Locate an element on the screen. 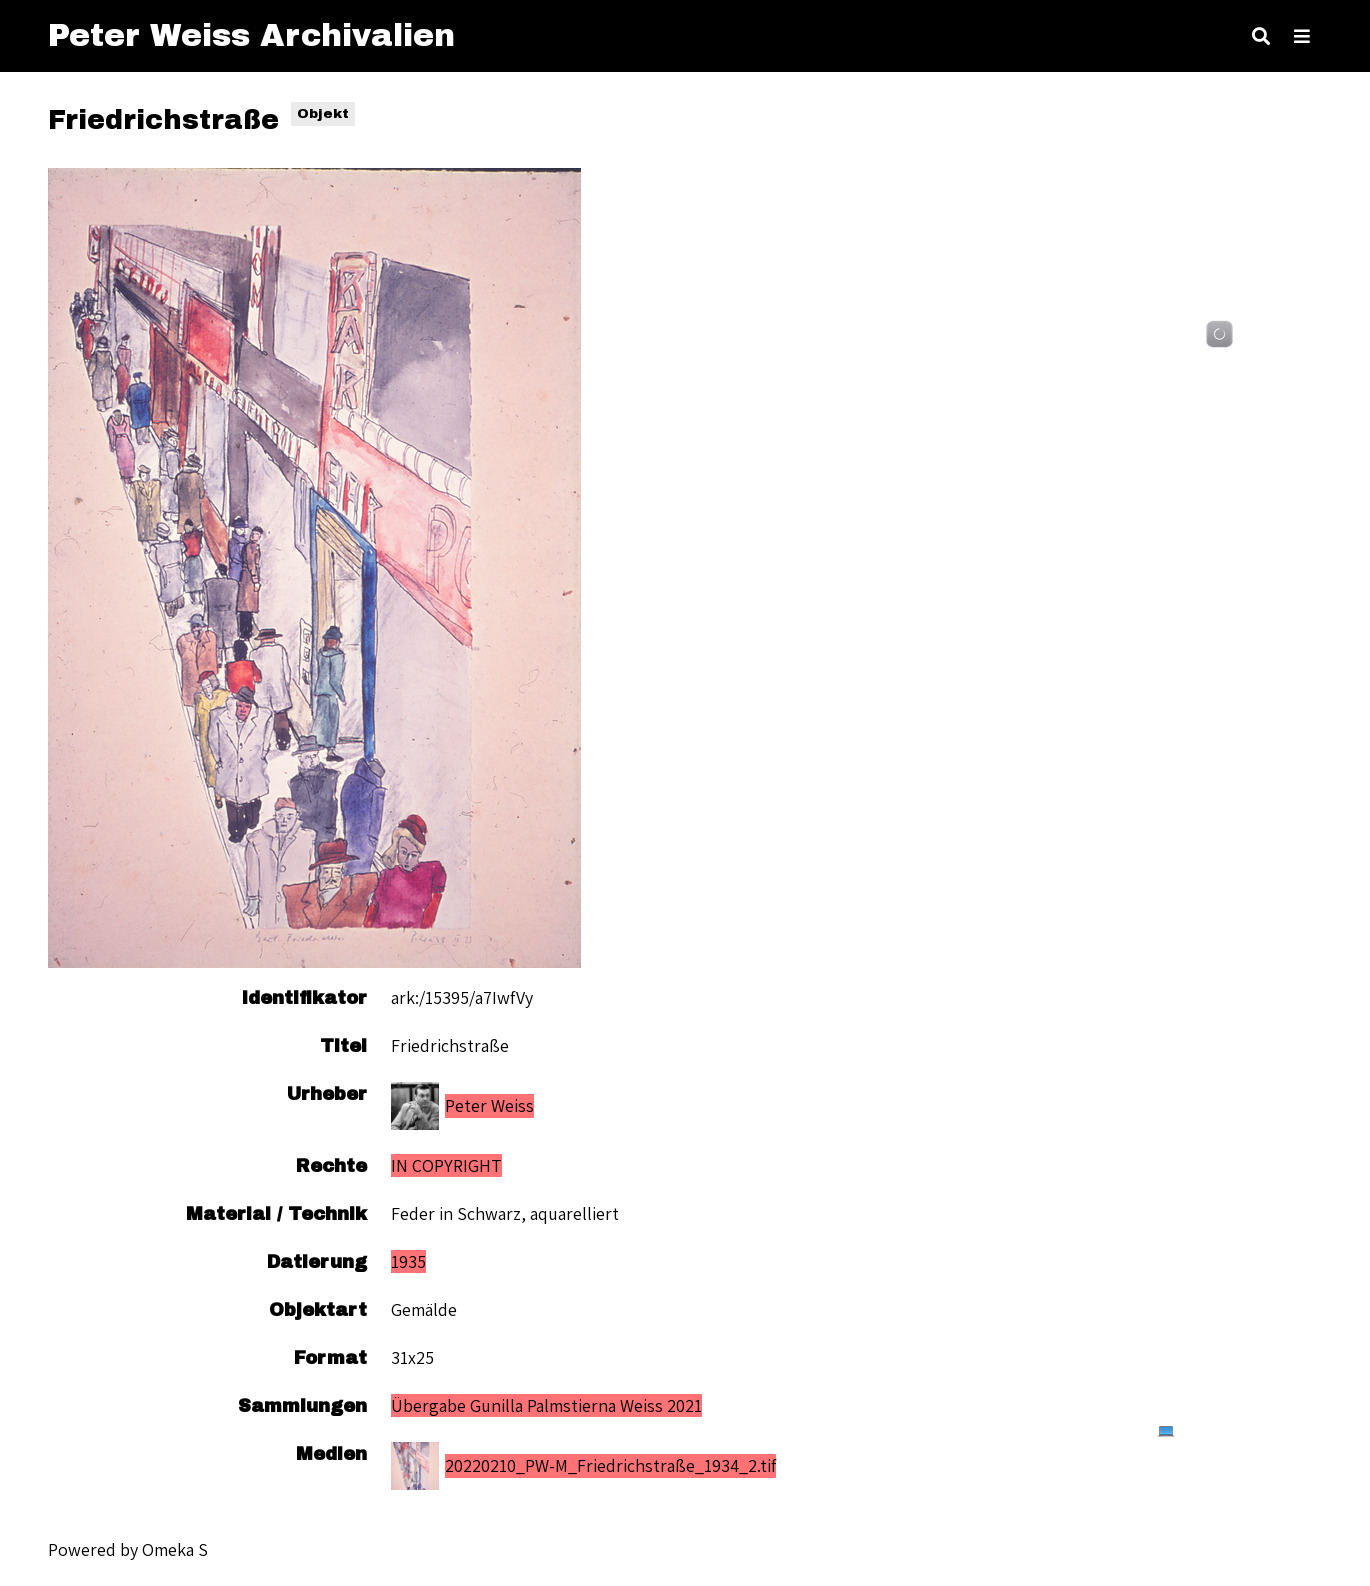 This screenshot has width=1370, height=1586. access startup screen or boot settings is located at coordinates (1219, 334).